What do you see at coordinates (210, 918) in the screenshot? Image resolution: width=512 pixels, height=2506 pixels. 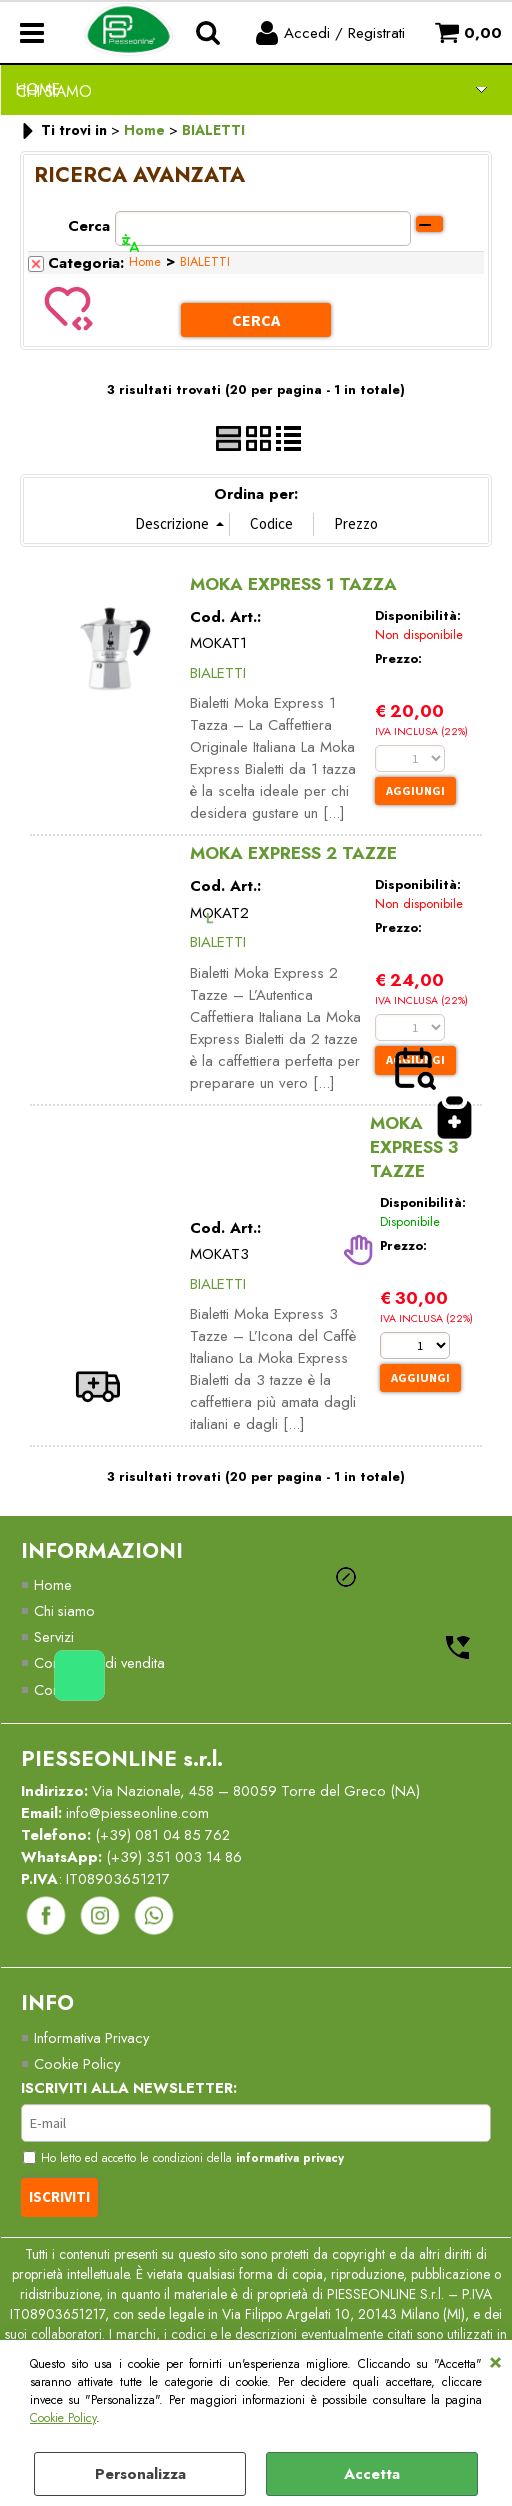 I see `indicates a lowercase "L" character or letter identifier` at bounding box center [210, 918].